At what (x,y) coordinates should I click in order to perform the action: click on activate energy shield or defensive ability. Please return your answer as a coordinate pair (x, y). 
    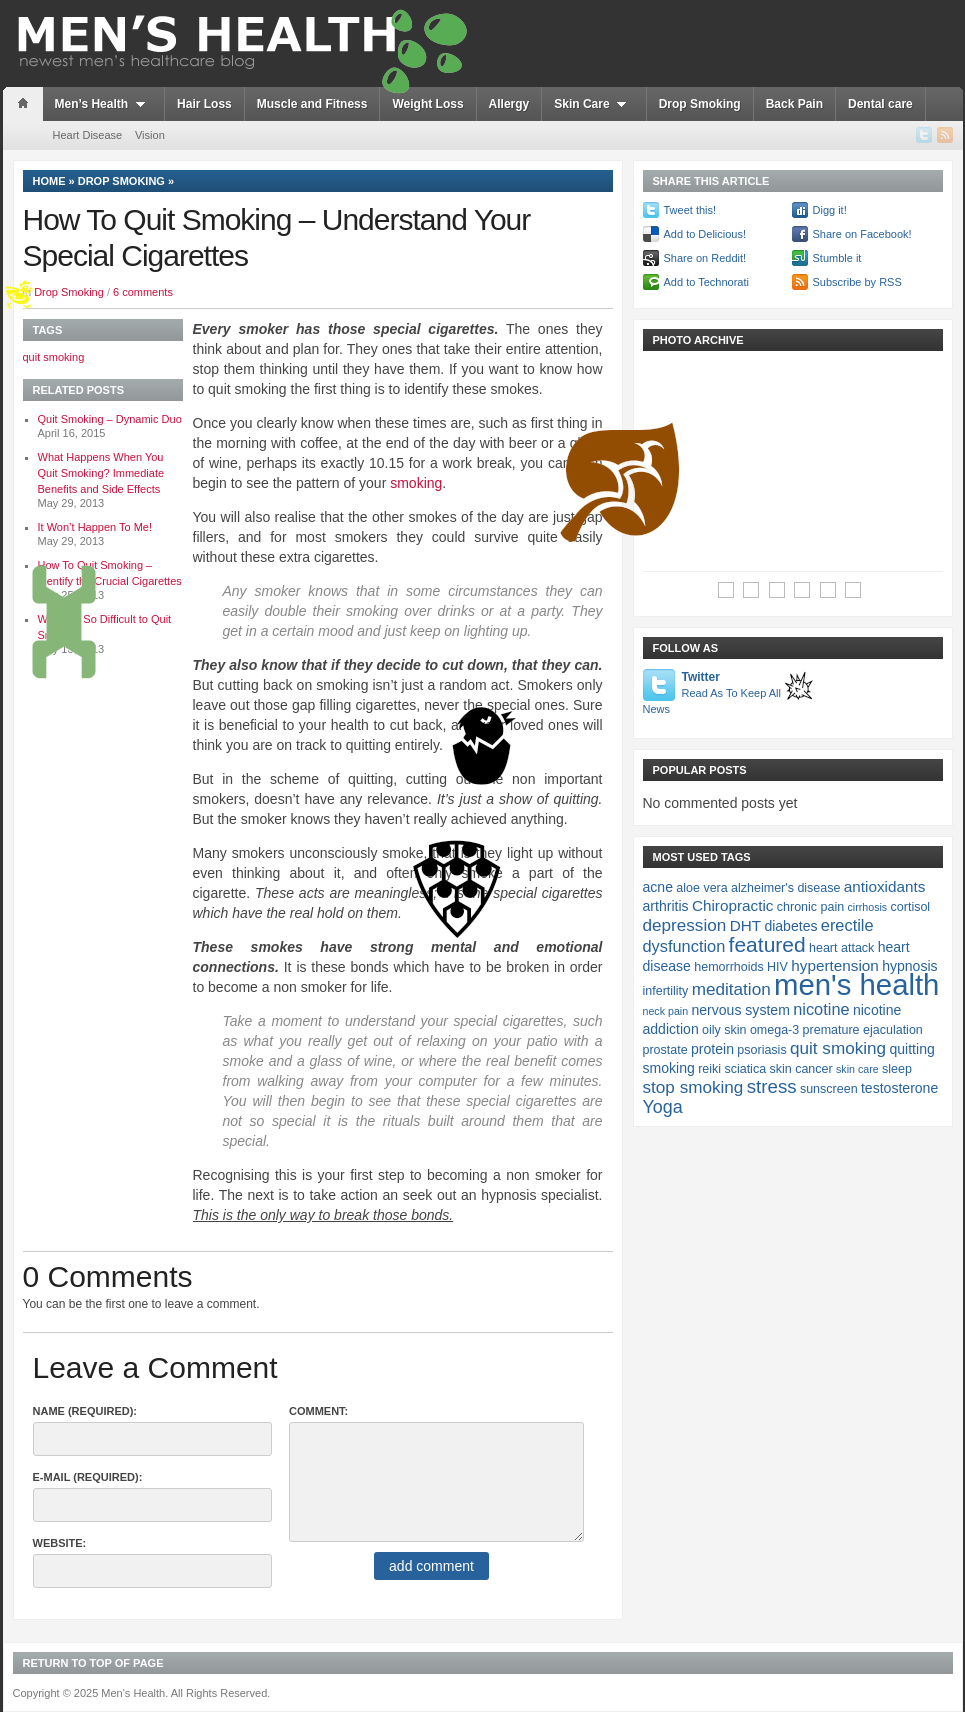
    Looking at the image, I should click on (457, 890).